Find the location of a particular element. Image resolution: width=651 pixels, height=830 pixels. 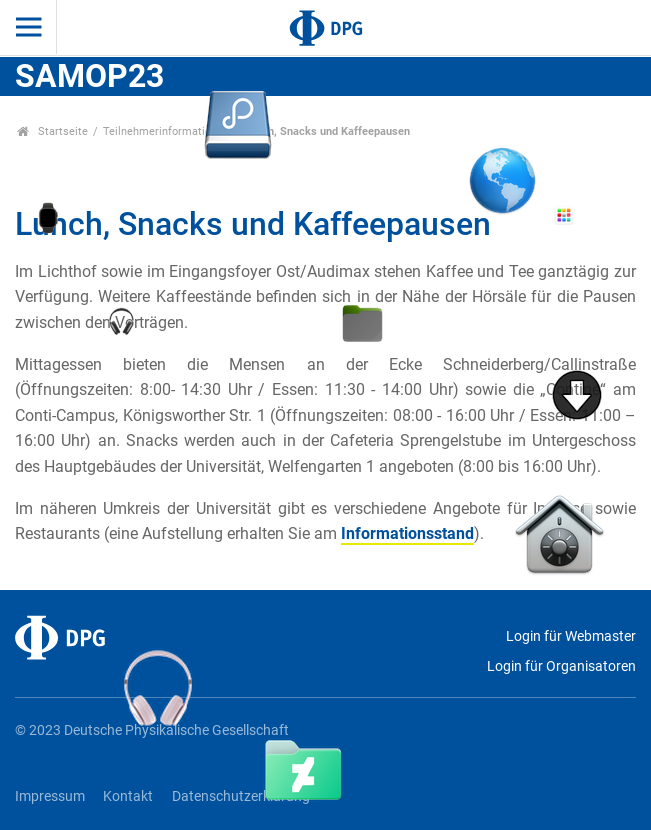

bluetooth headphones connected is located at coordinates (158, 688).